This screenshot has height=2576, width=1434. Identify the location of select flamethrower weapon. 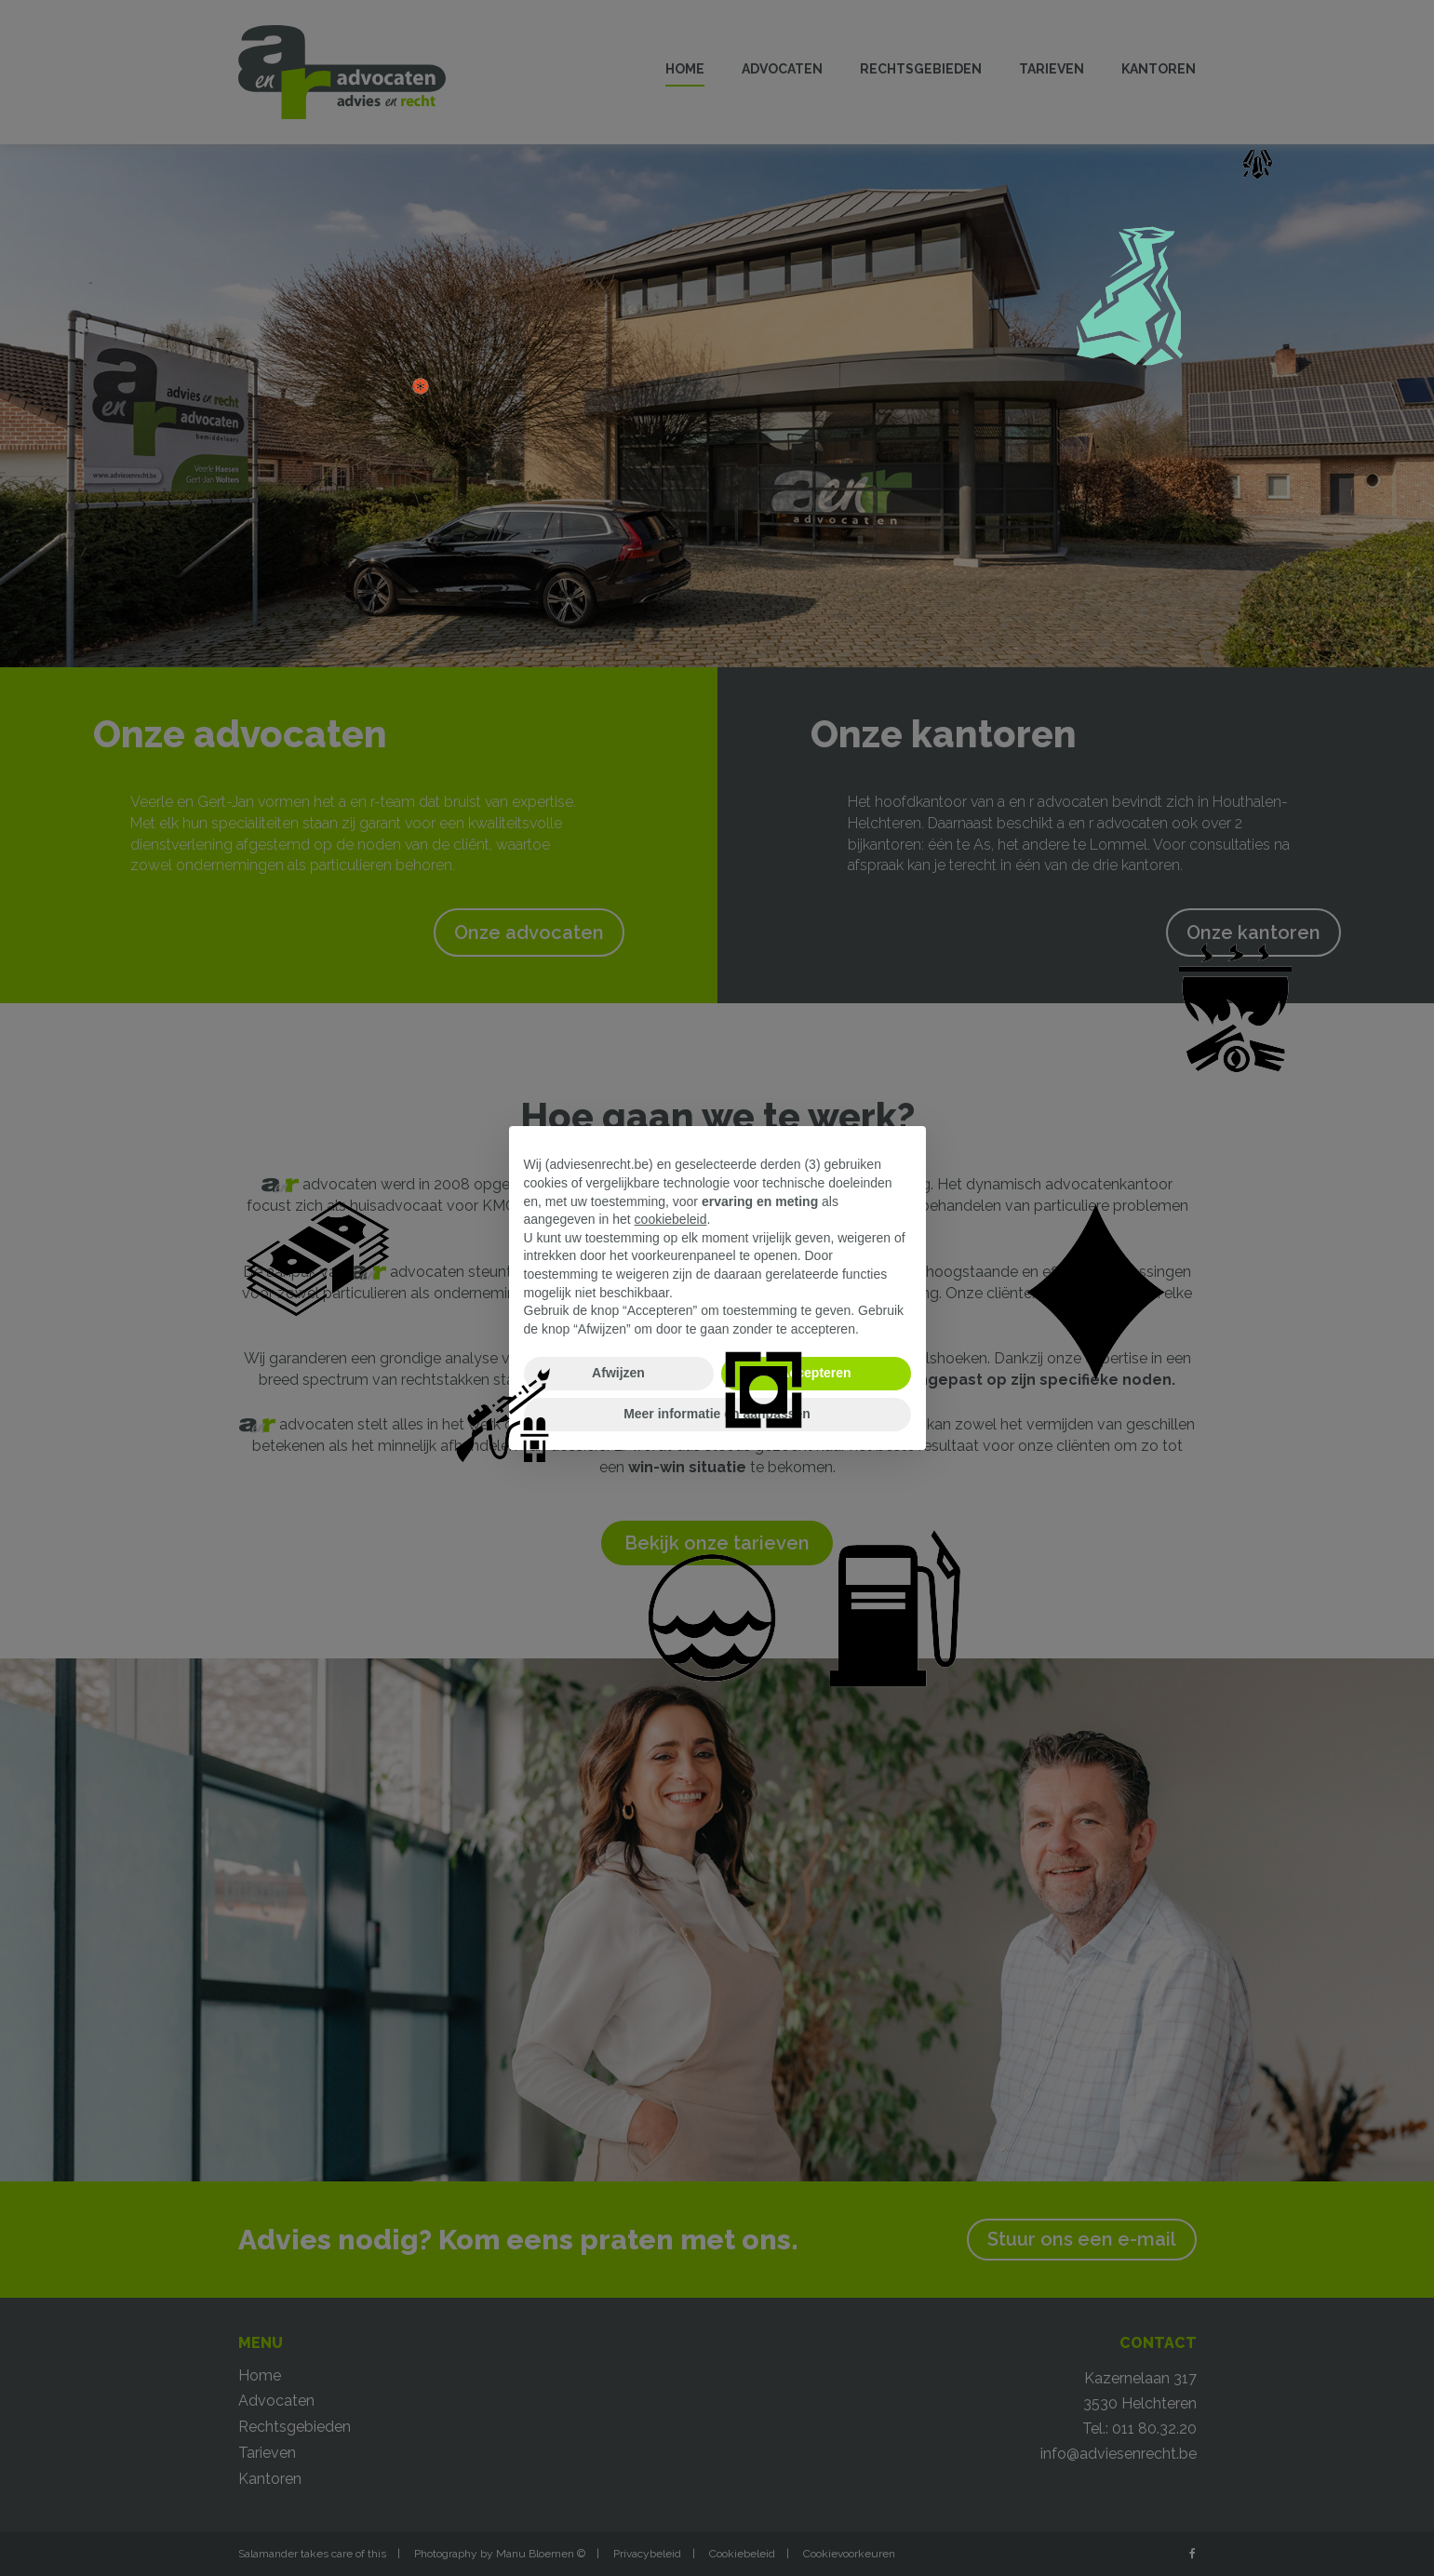
(503, 1415).